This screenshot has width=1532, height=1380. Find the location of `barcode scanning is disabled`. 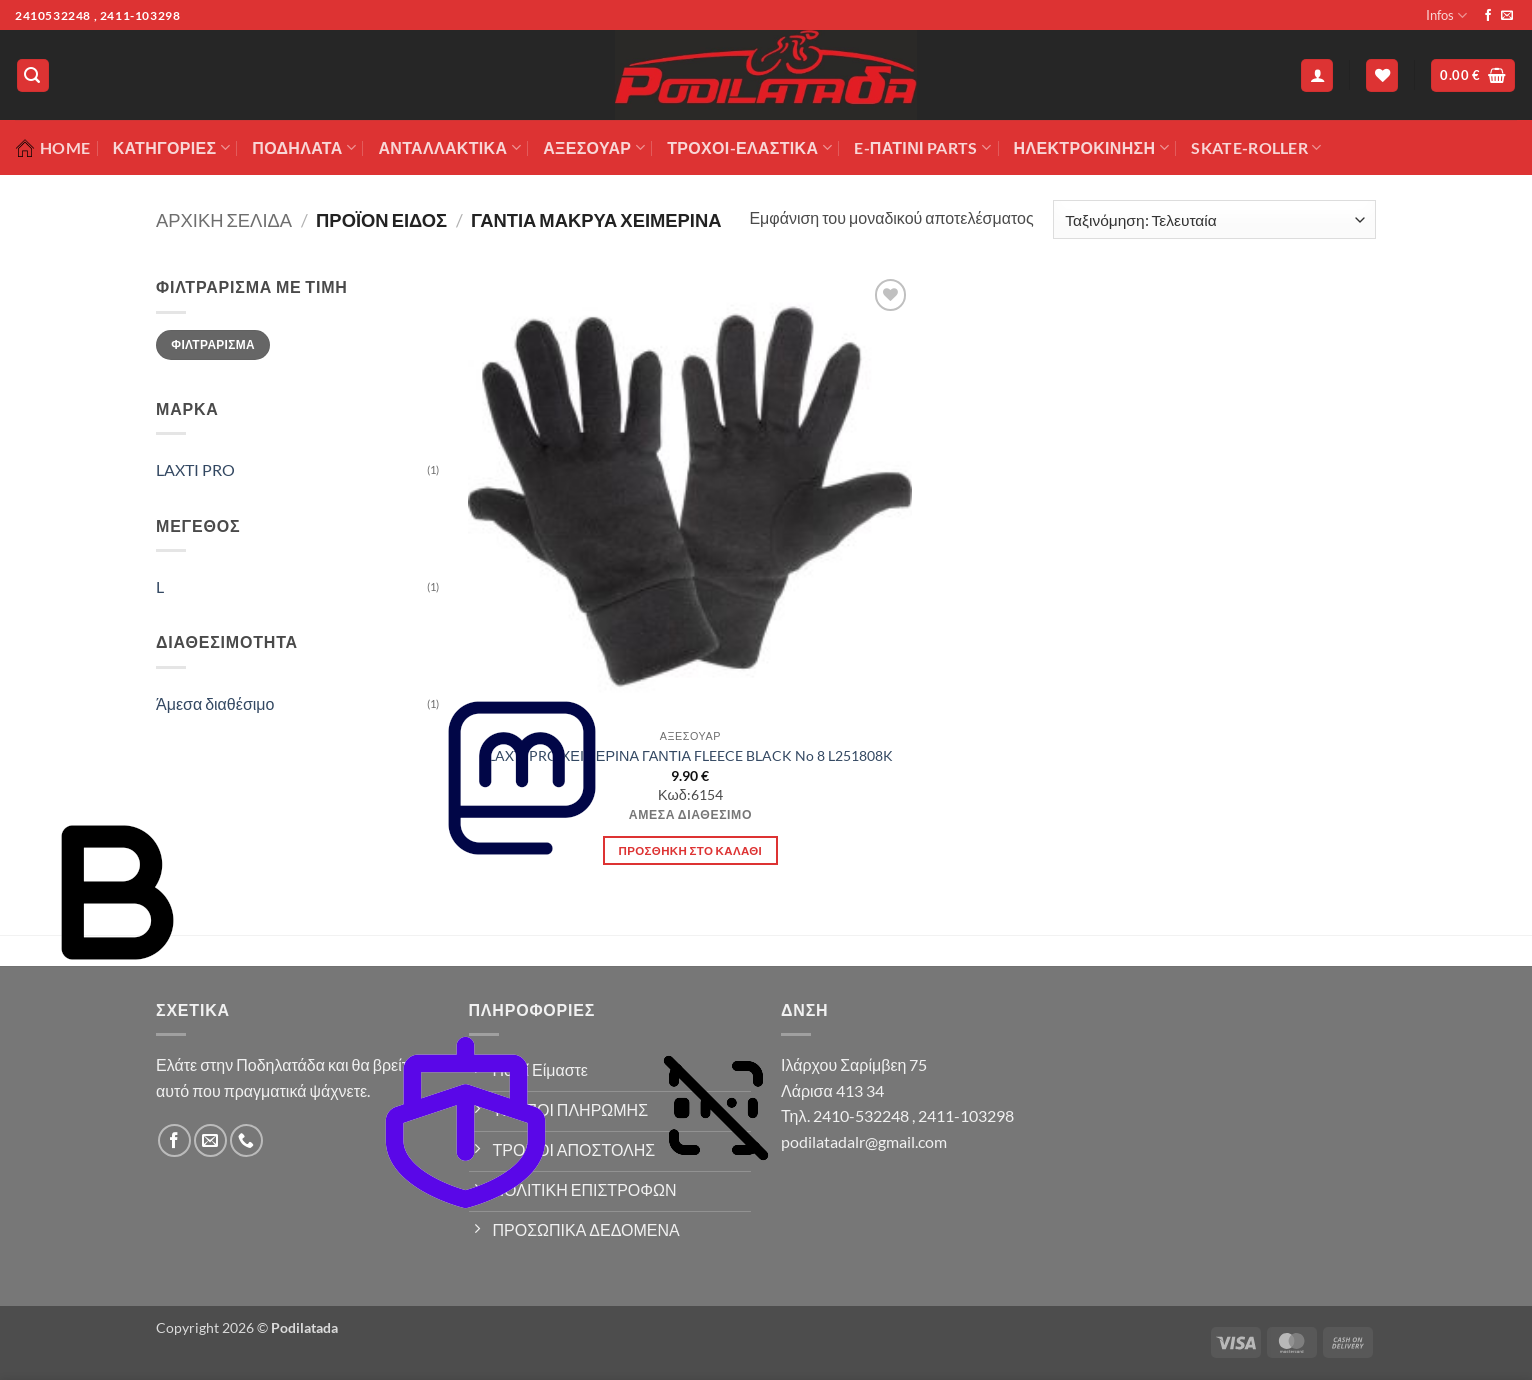

barcode scanning is disabled is located at coordinates (716, 1108).